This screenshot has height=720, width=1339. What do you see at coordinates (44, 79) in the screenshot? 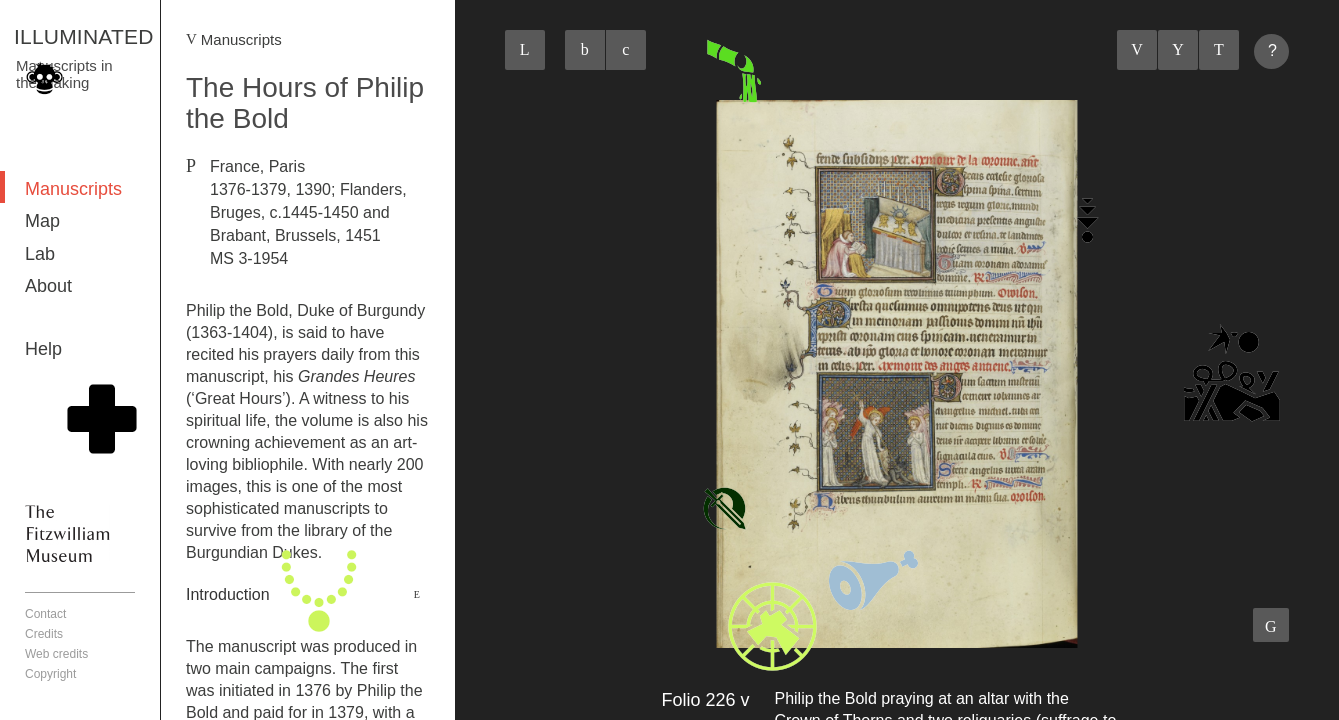
I see `monkey character or avatar selection` at bounding box center [44, 79].